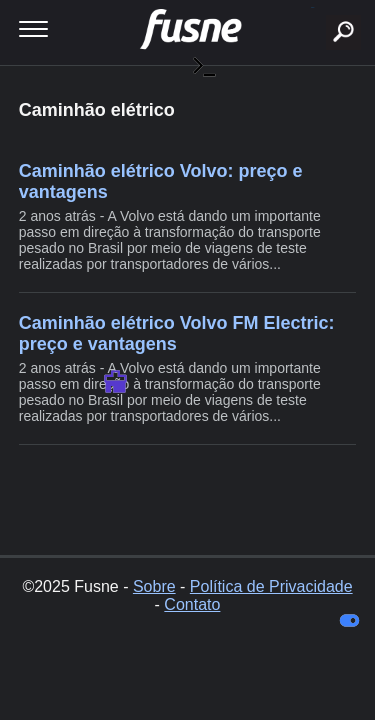 The height and width of the screenshot is (720, 375). Describe the element at coordinates (349, 620) in the screenshot. I see `toggle a setting on or off` at that location.